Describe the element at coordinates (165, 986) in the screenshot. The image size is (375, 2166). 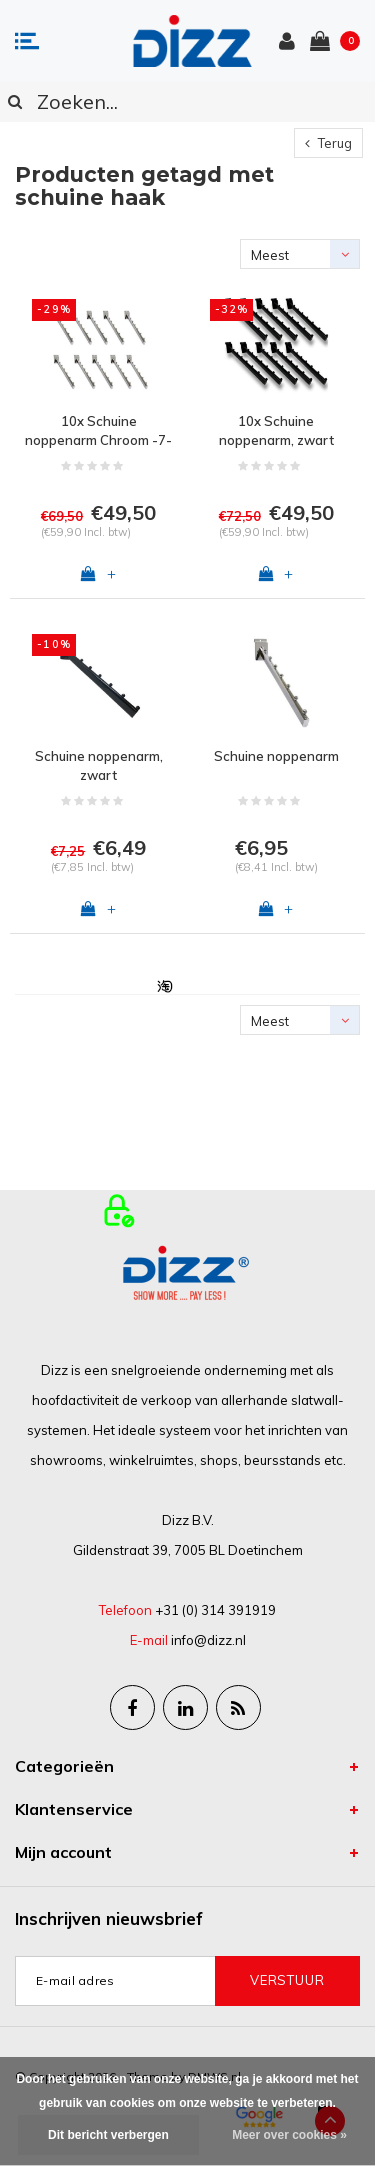
I see `open taobao shopping app` at that location.